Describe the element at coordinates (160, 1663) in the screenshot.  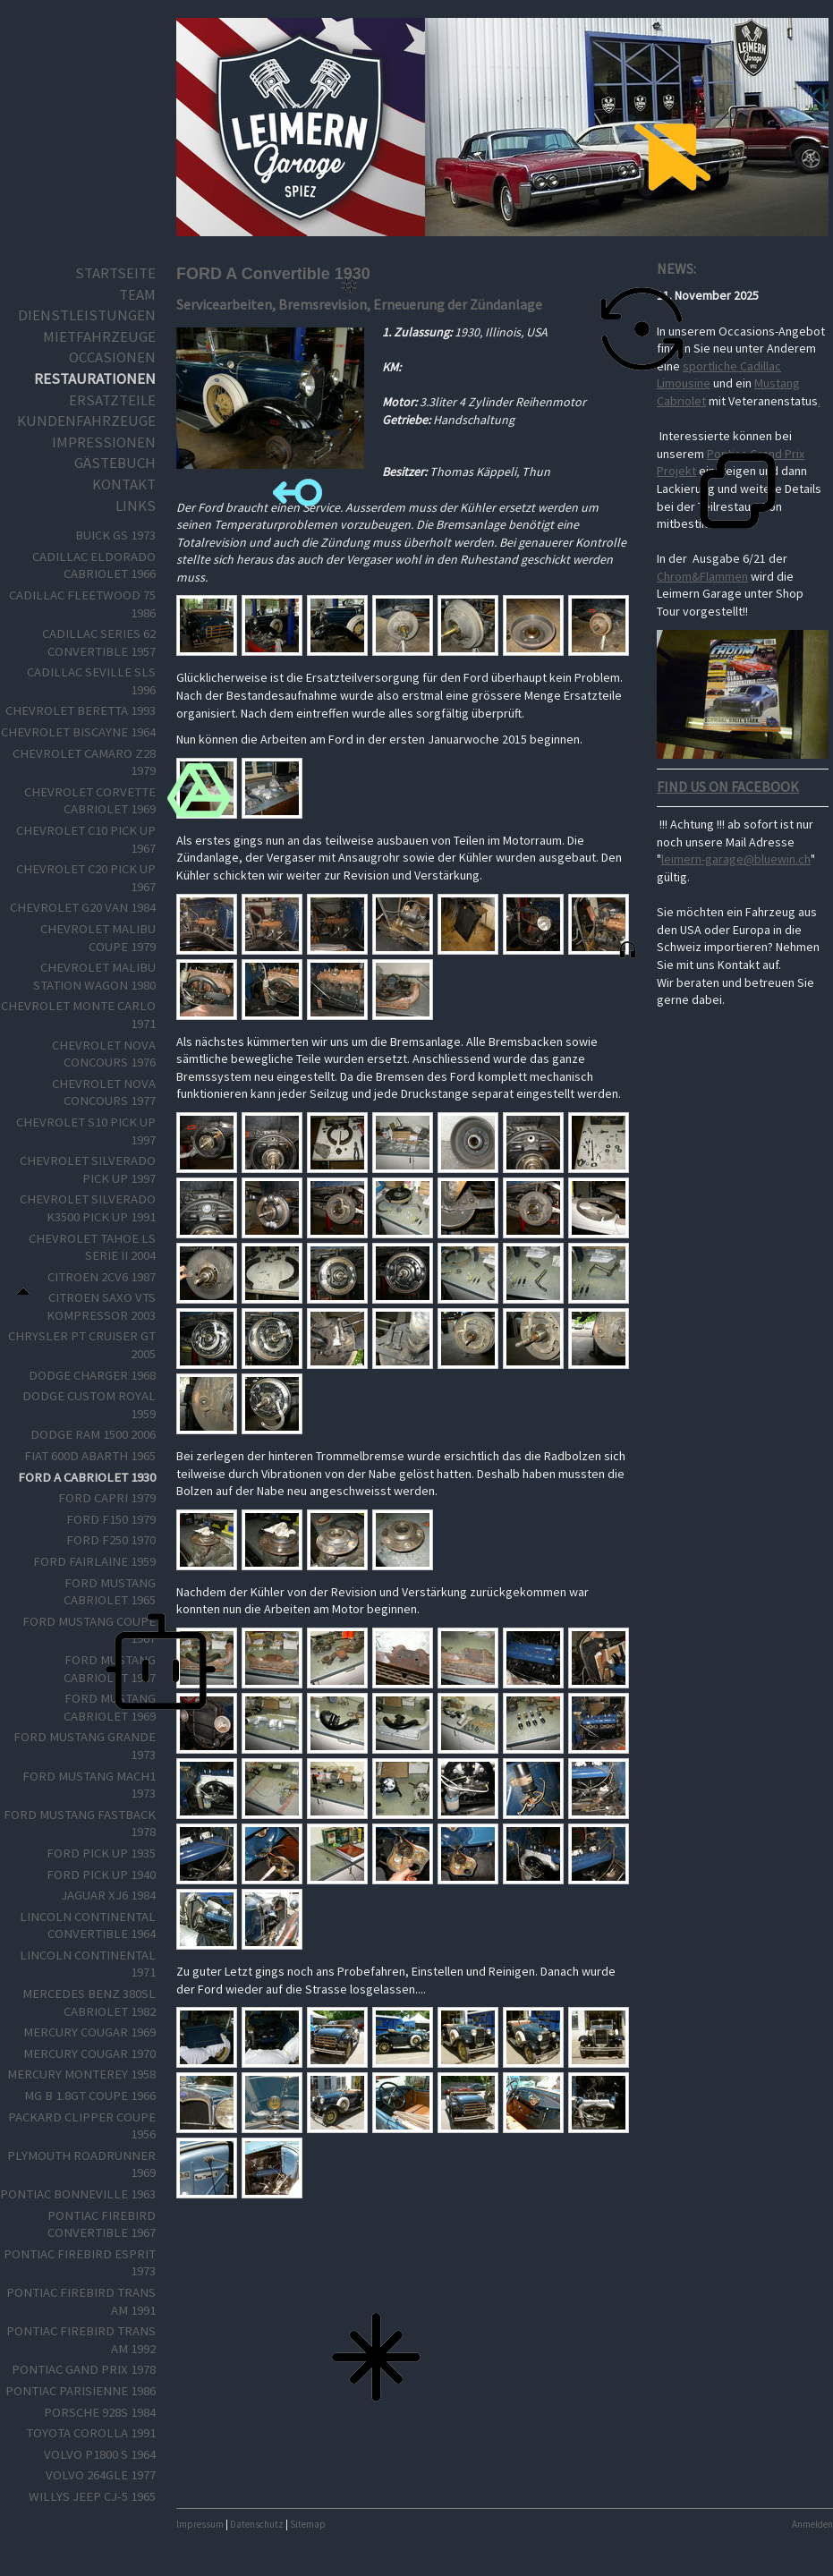
I see `view dependabot alerts and automated dependency updates` at that location.